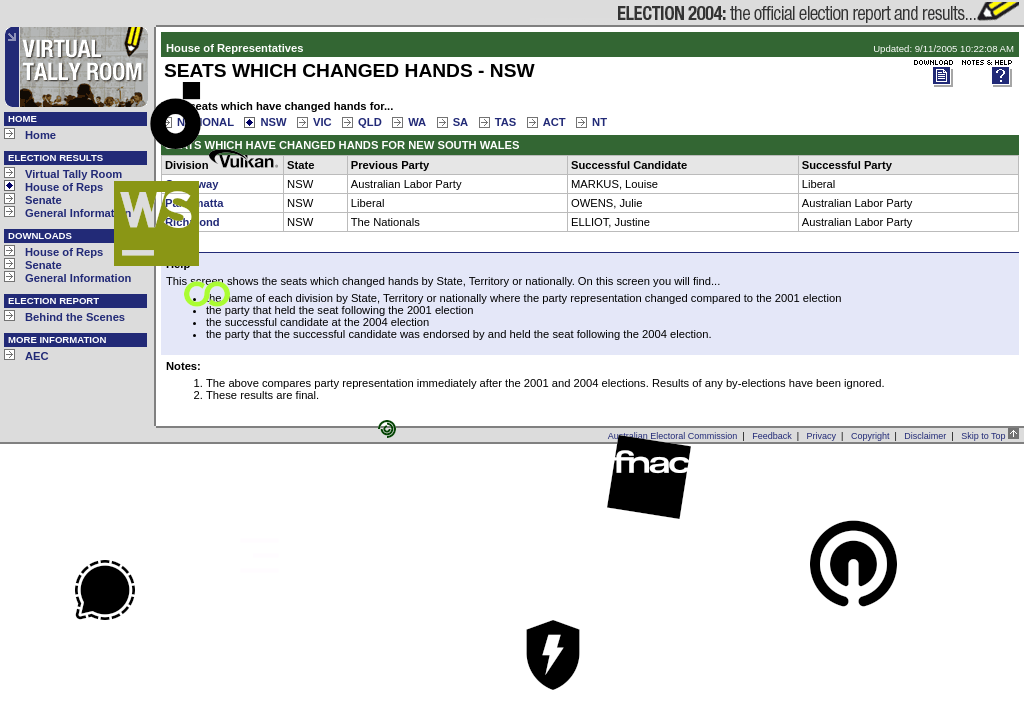 This screenshot has width=1024, height=720. What do you see at coordinates (553, 655) in the screenshot?
I see `socket security logo` at bounding box center [553, 655].